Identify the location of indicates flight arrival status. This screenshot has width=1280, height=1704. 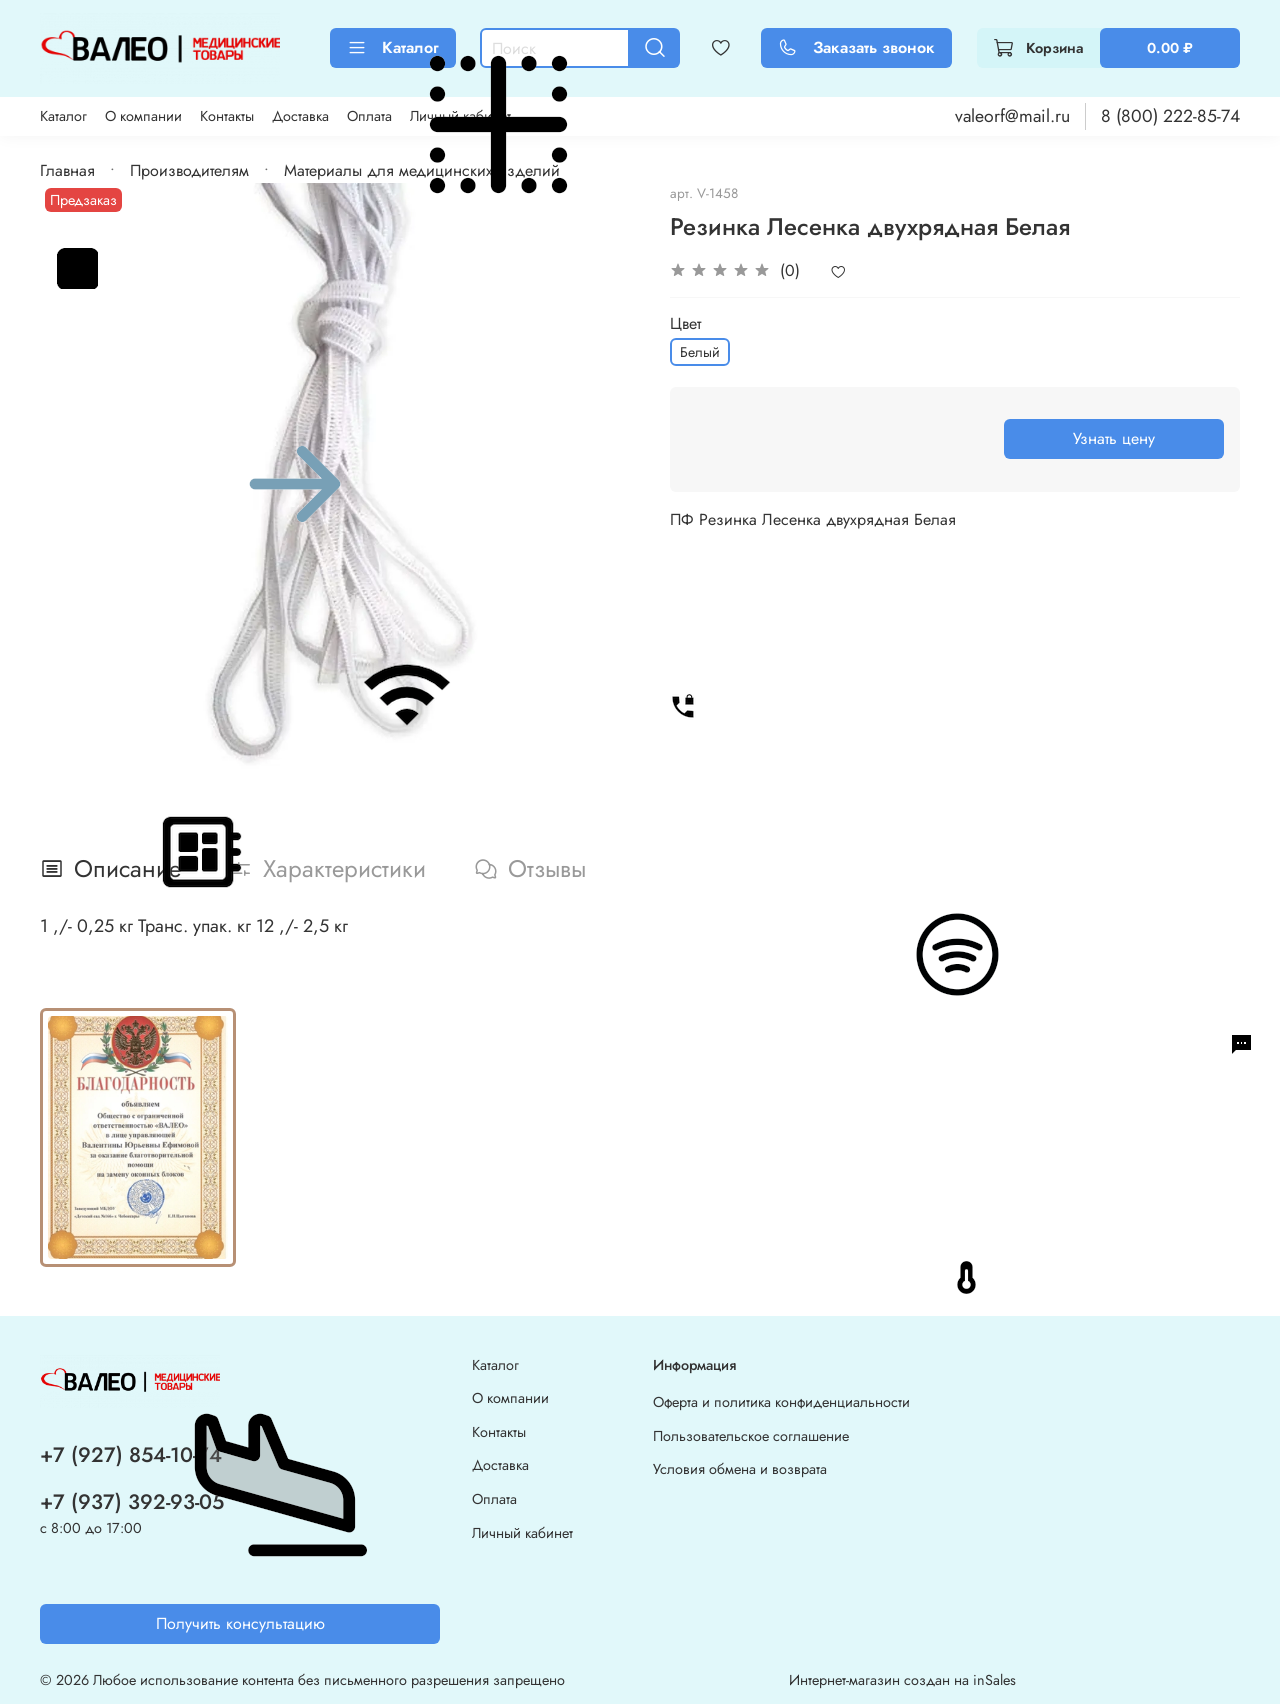
(272, 1485).